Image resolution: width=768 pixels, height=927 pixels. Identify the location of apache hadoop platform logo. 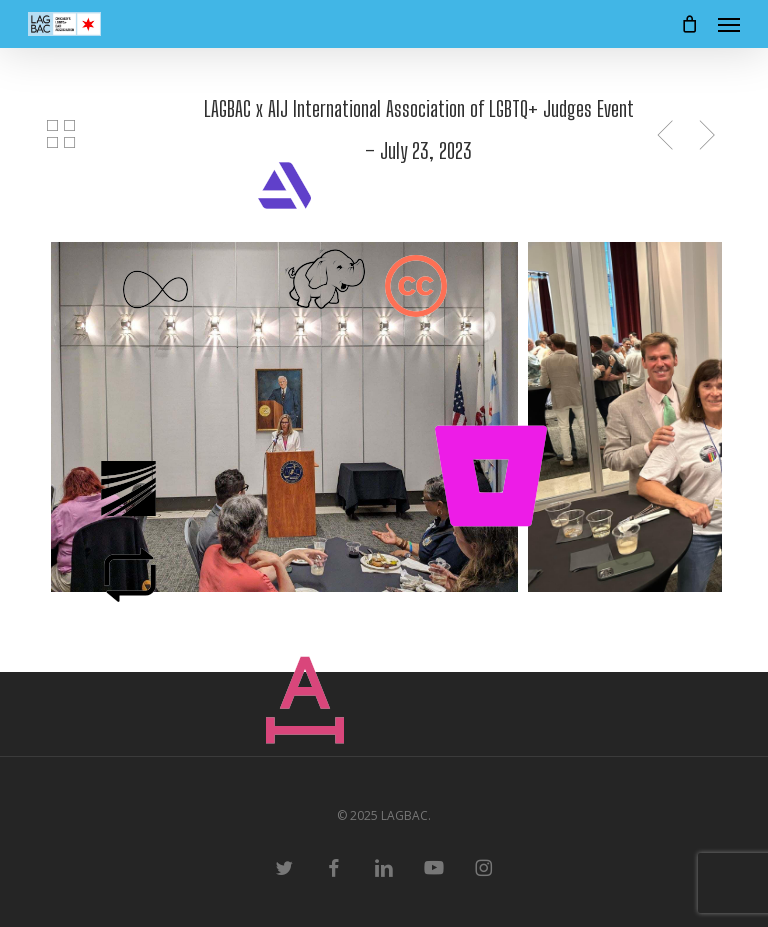
(325, 279).